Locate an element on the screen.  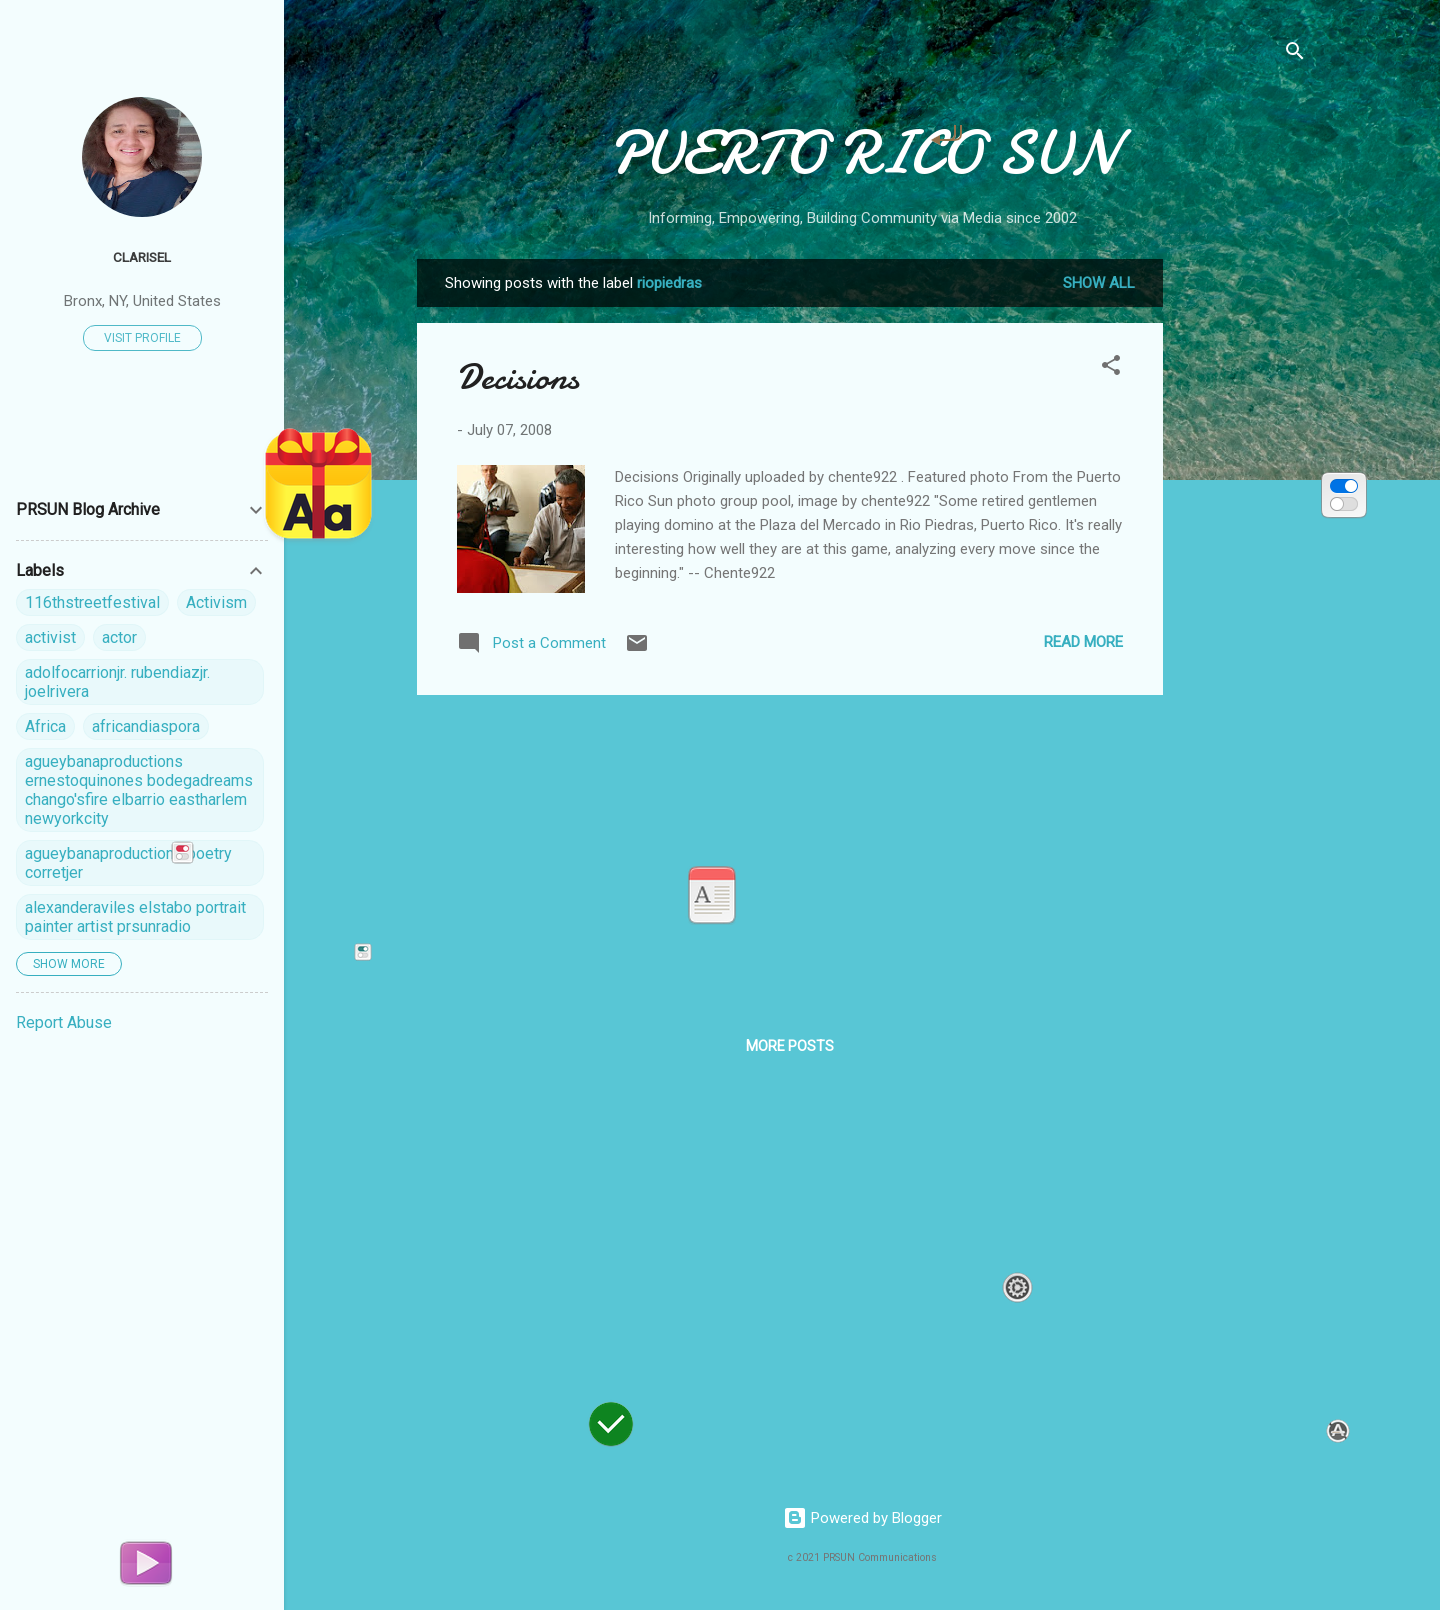
open the books or e-reader app is located at coordinates (712, 895).